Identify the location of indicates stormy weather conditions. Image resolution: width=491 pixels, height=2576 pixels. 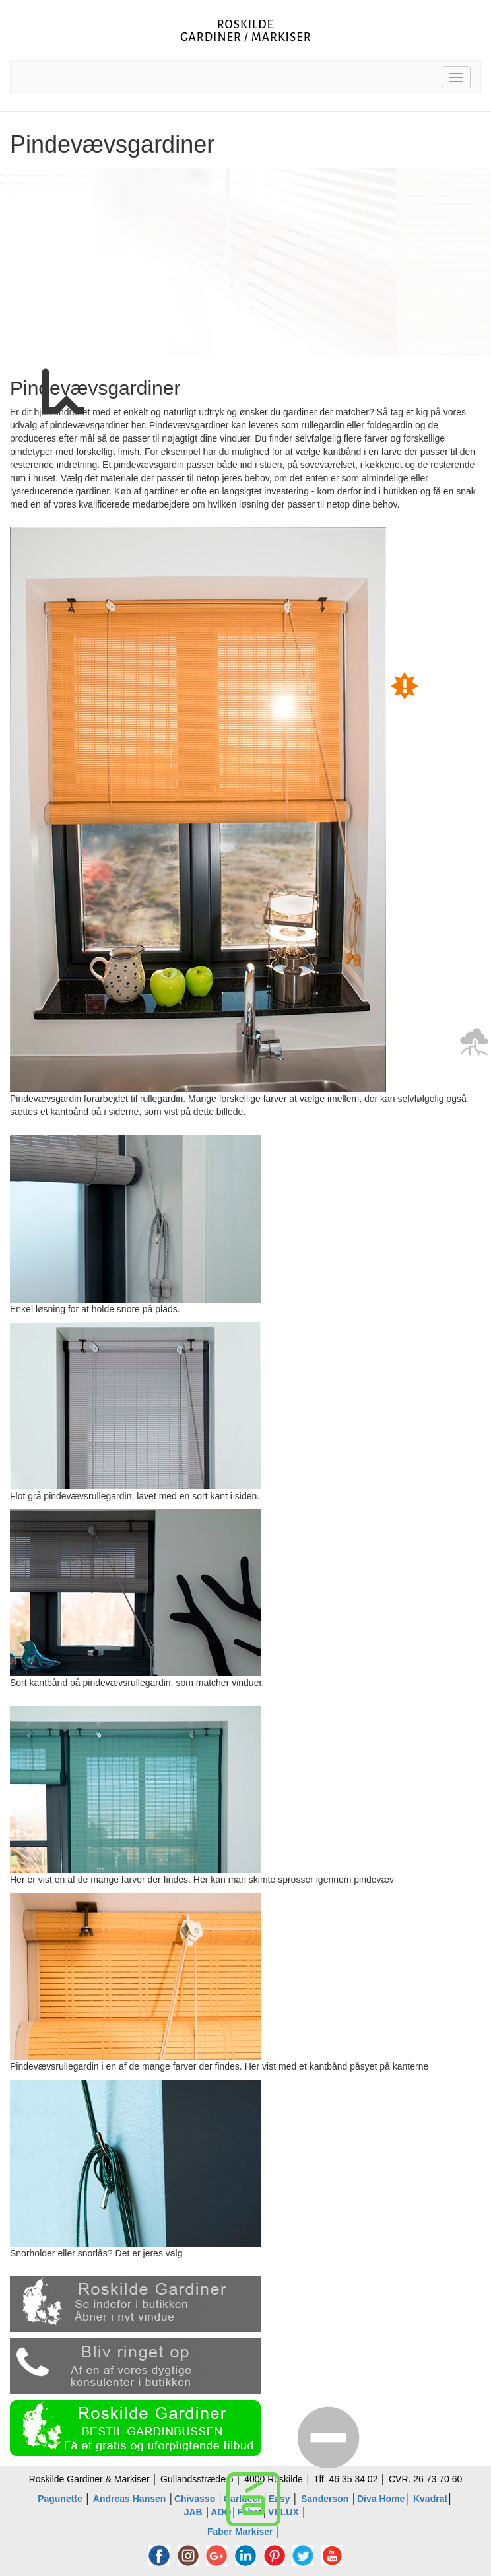
(474, 1042).